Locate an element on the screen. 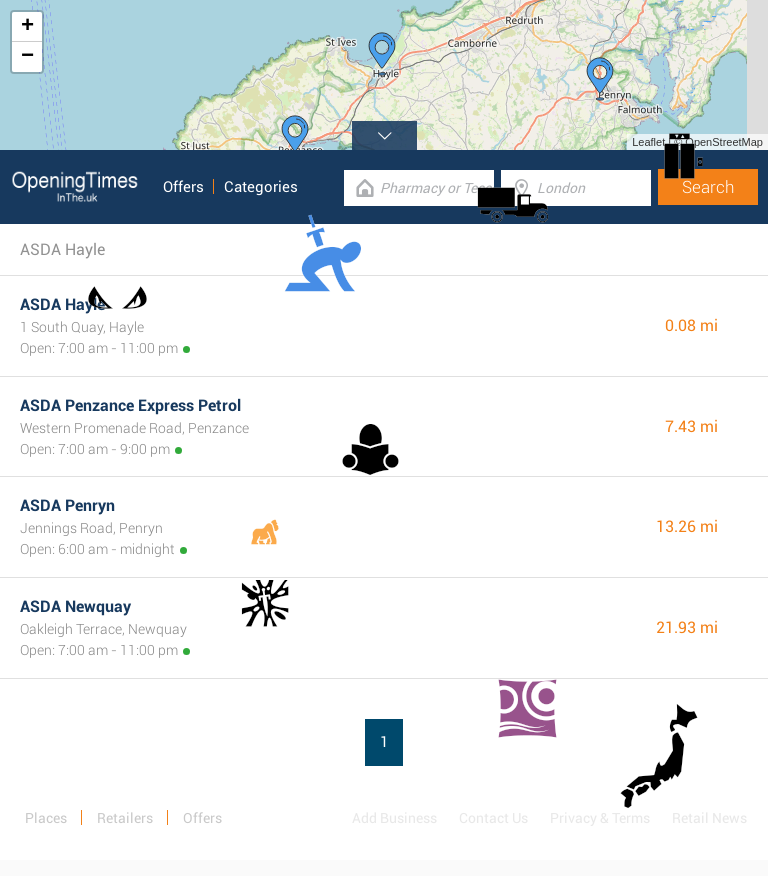 This screenshot has width=768, height=876. indicates freight or cargo delivery is located at coordinates (513, 205).